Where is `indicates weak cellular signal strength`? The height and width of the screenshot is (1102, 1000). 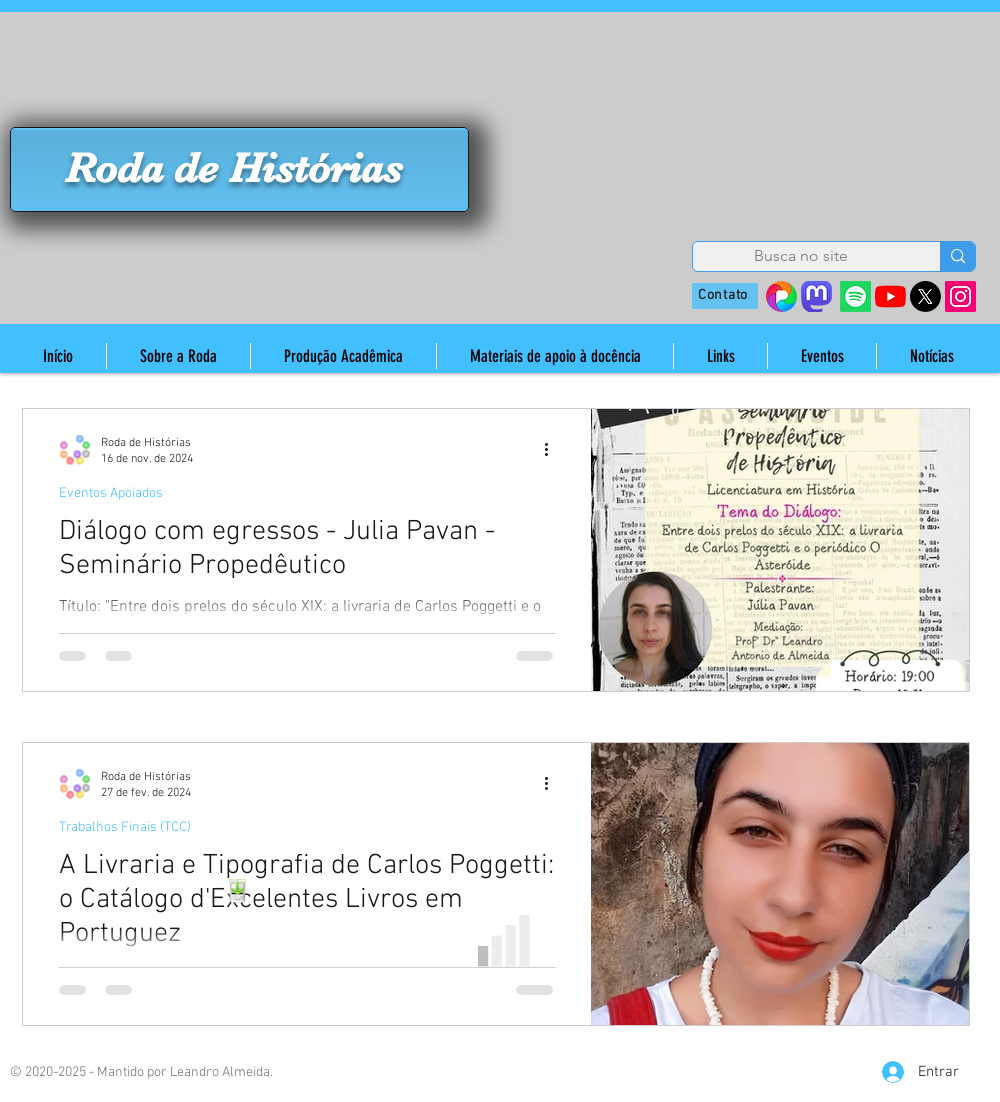
indicates weak cellular signal strength is located at coordinates (505, 942).